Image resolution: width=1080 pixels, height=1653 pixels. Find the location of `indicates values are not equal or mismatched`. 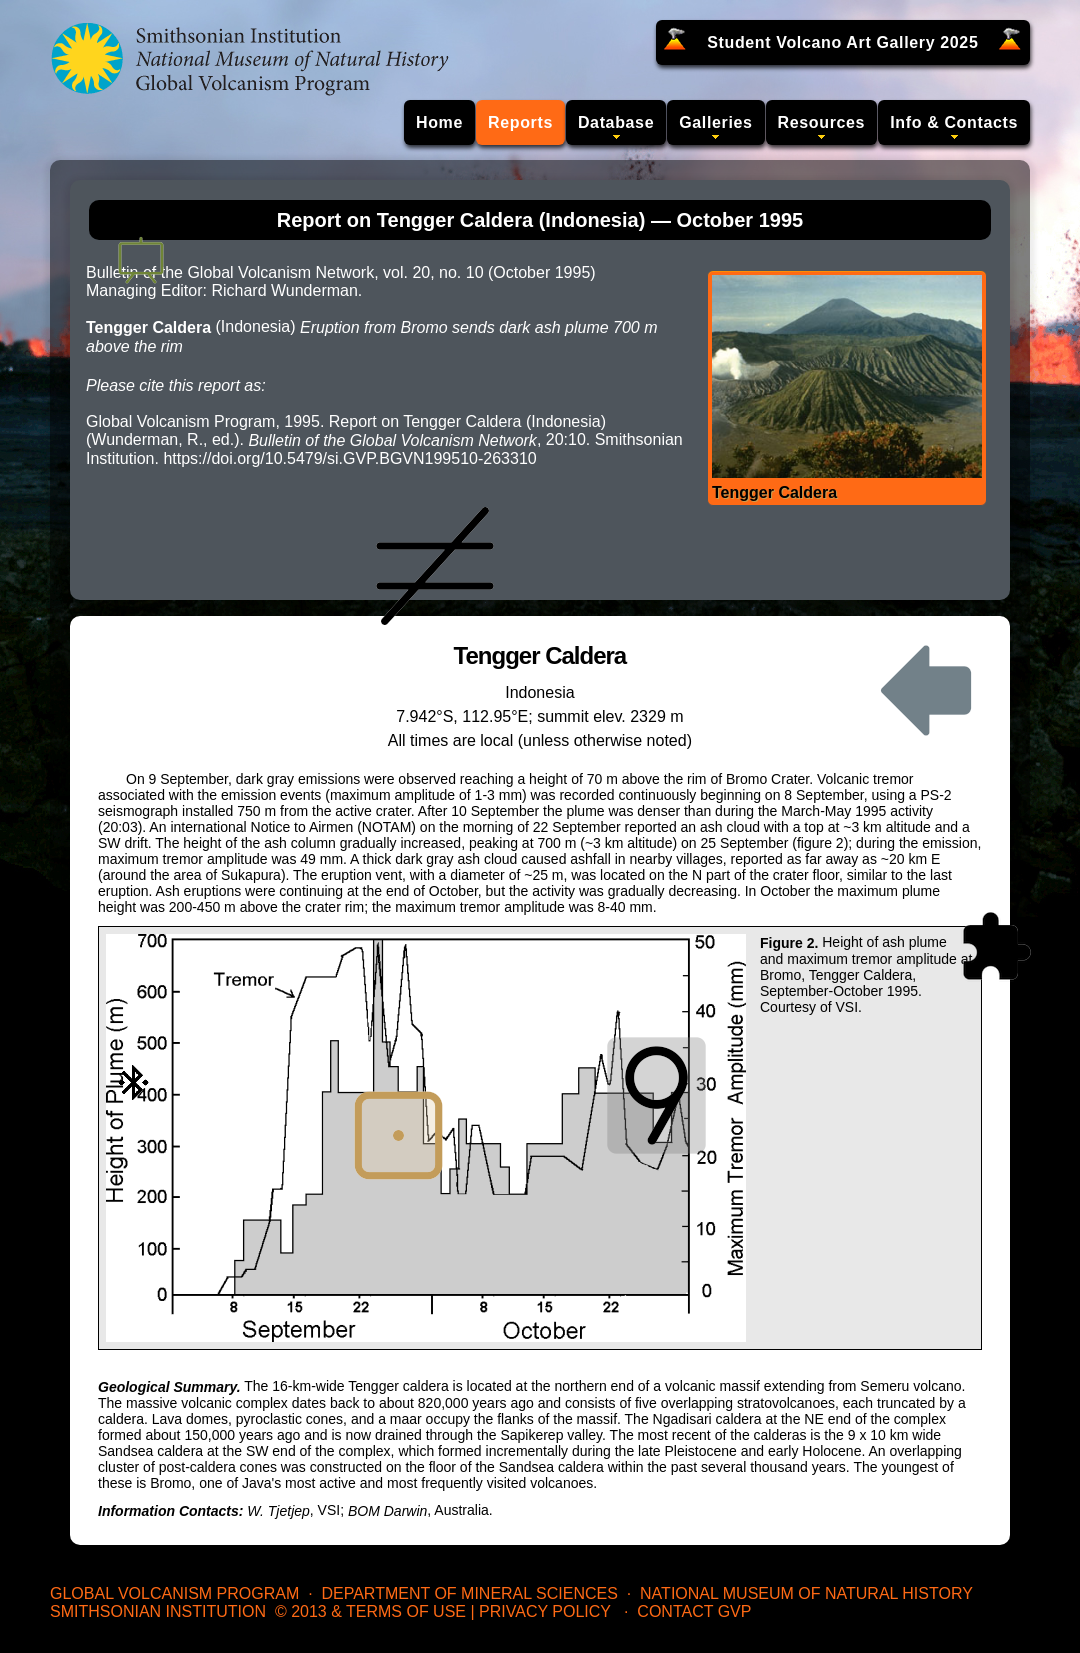

indicates values are not equal or mismatched is located at coordinates (435, 566).